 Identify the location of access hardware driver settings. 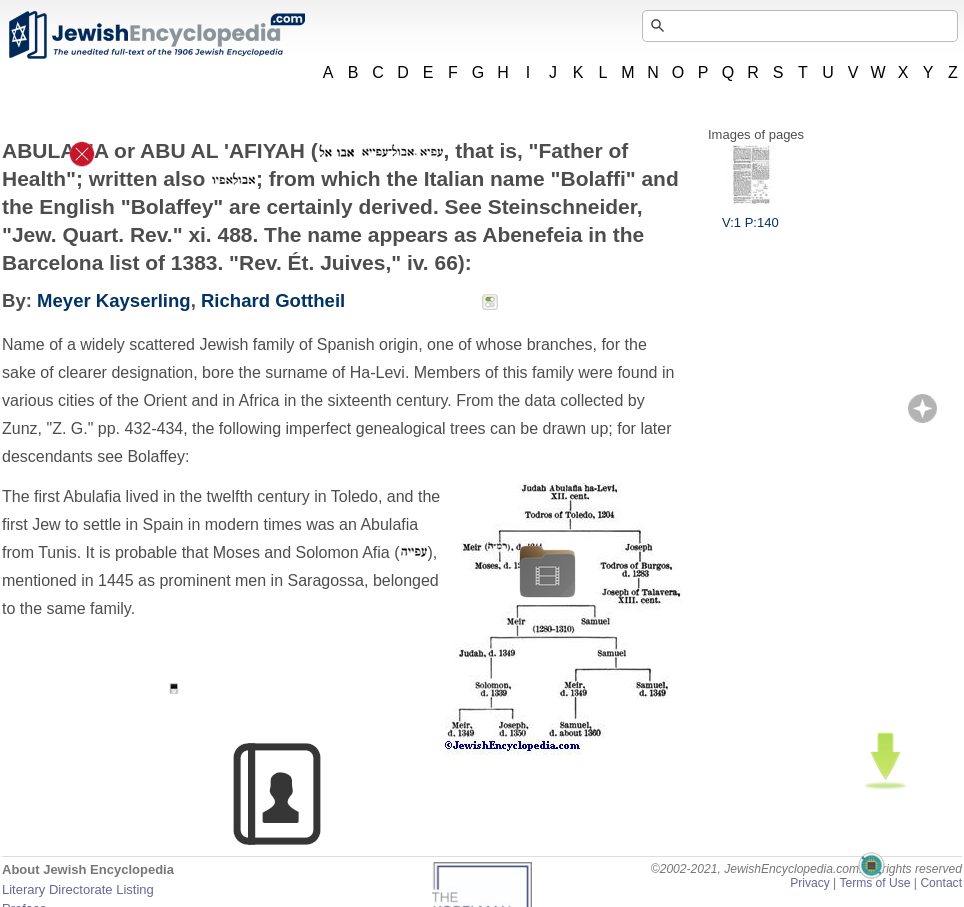
(871, 865).